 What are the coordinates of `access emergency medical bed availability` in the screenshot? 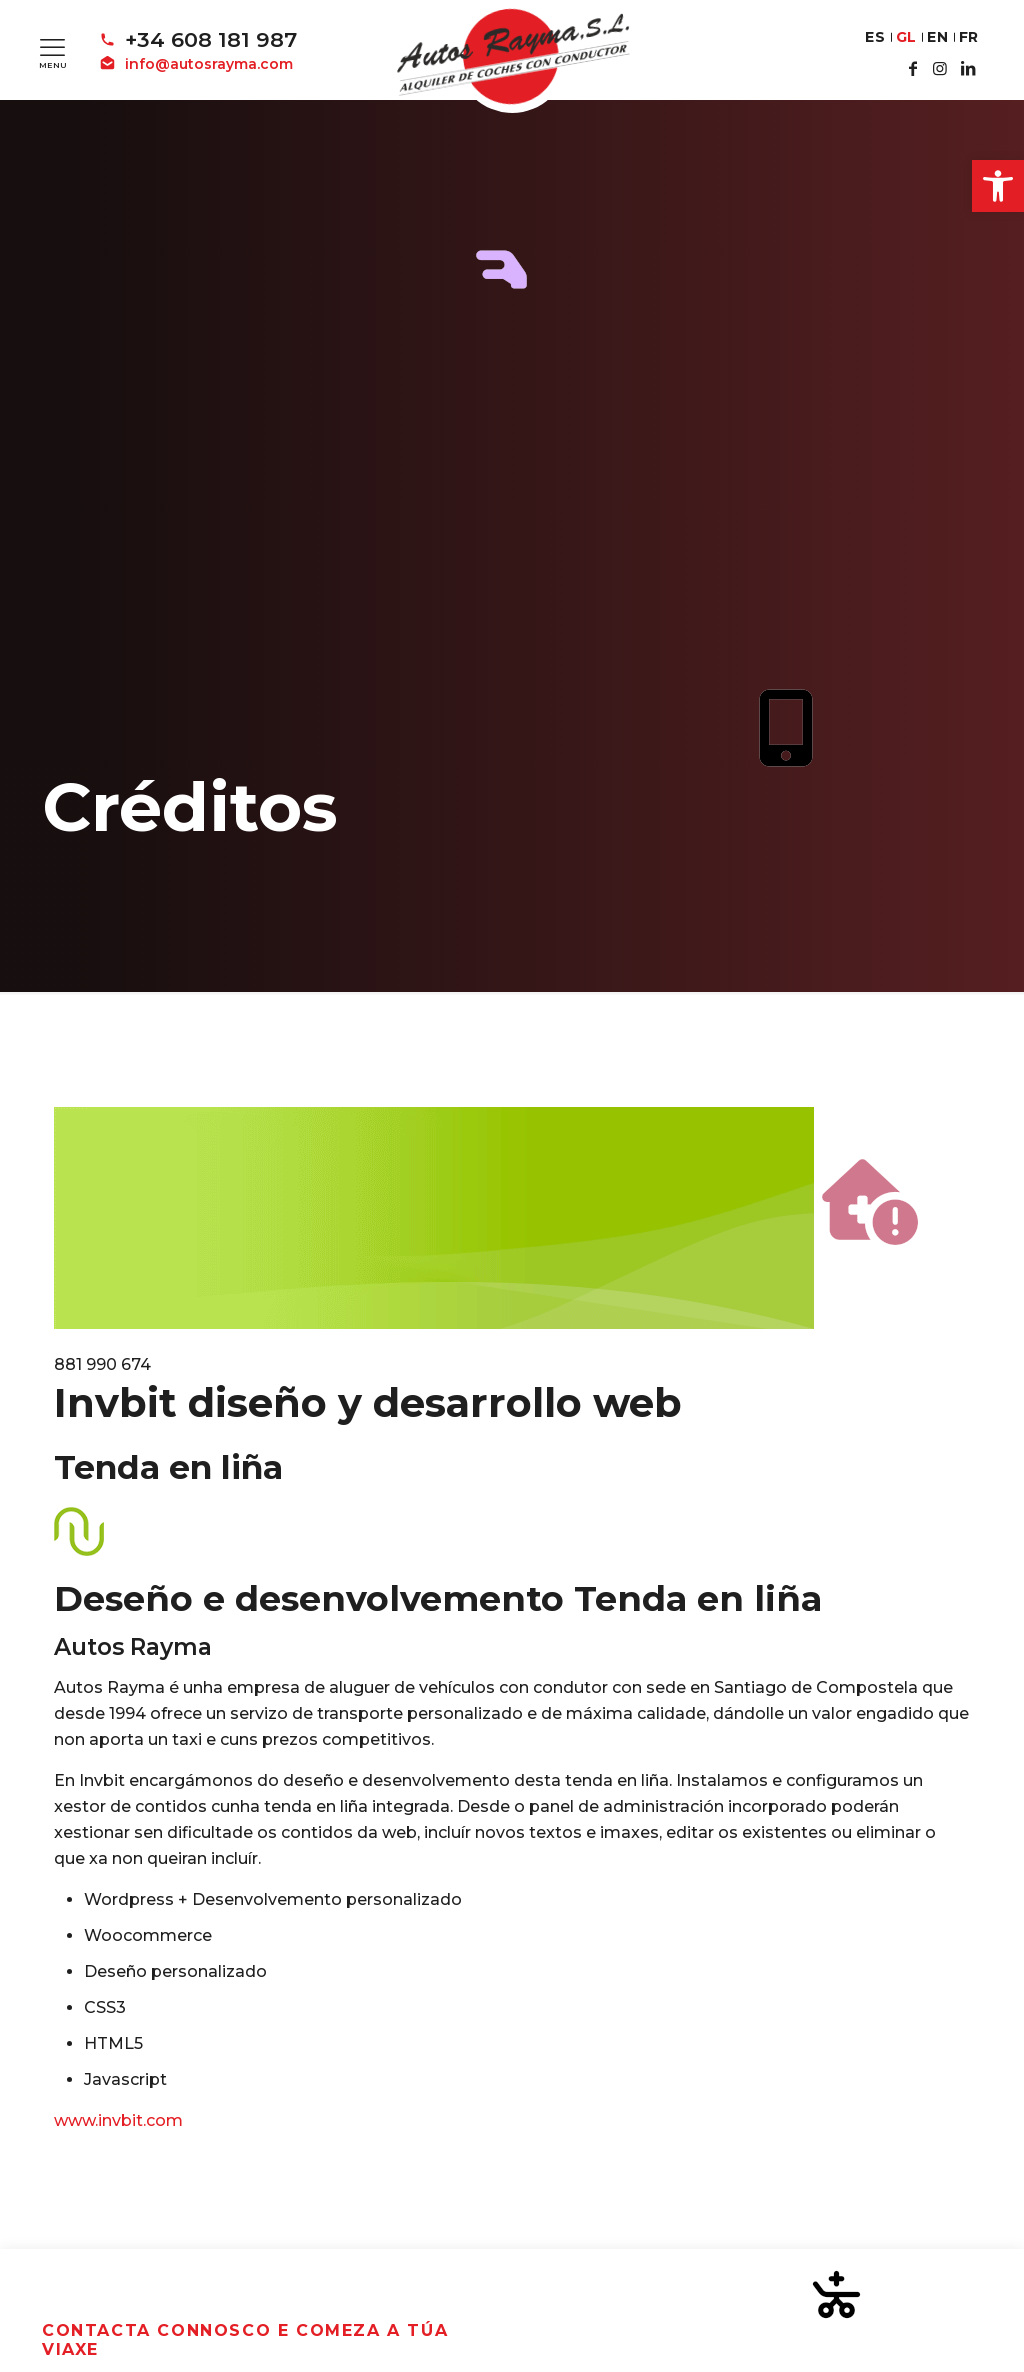 It's located at (836, 2294).